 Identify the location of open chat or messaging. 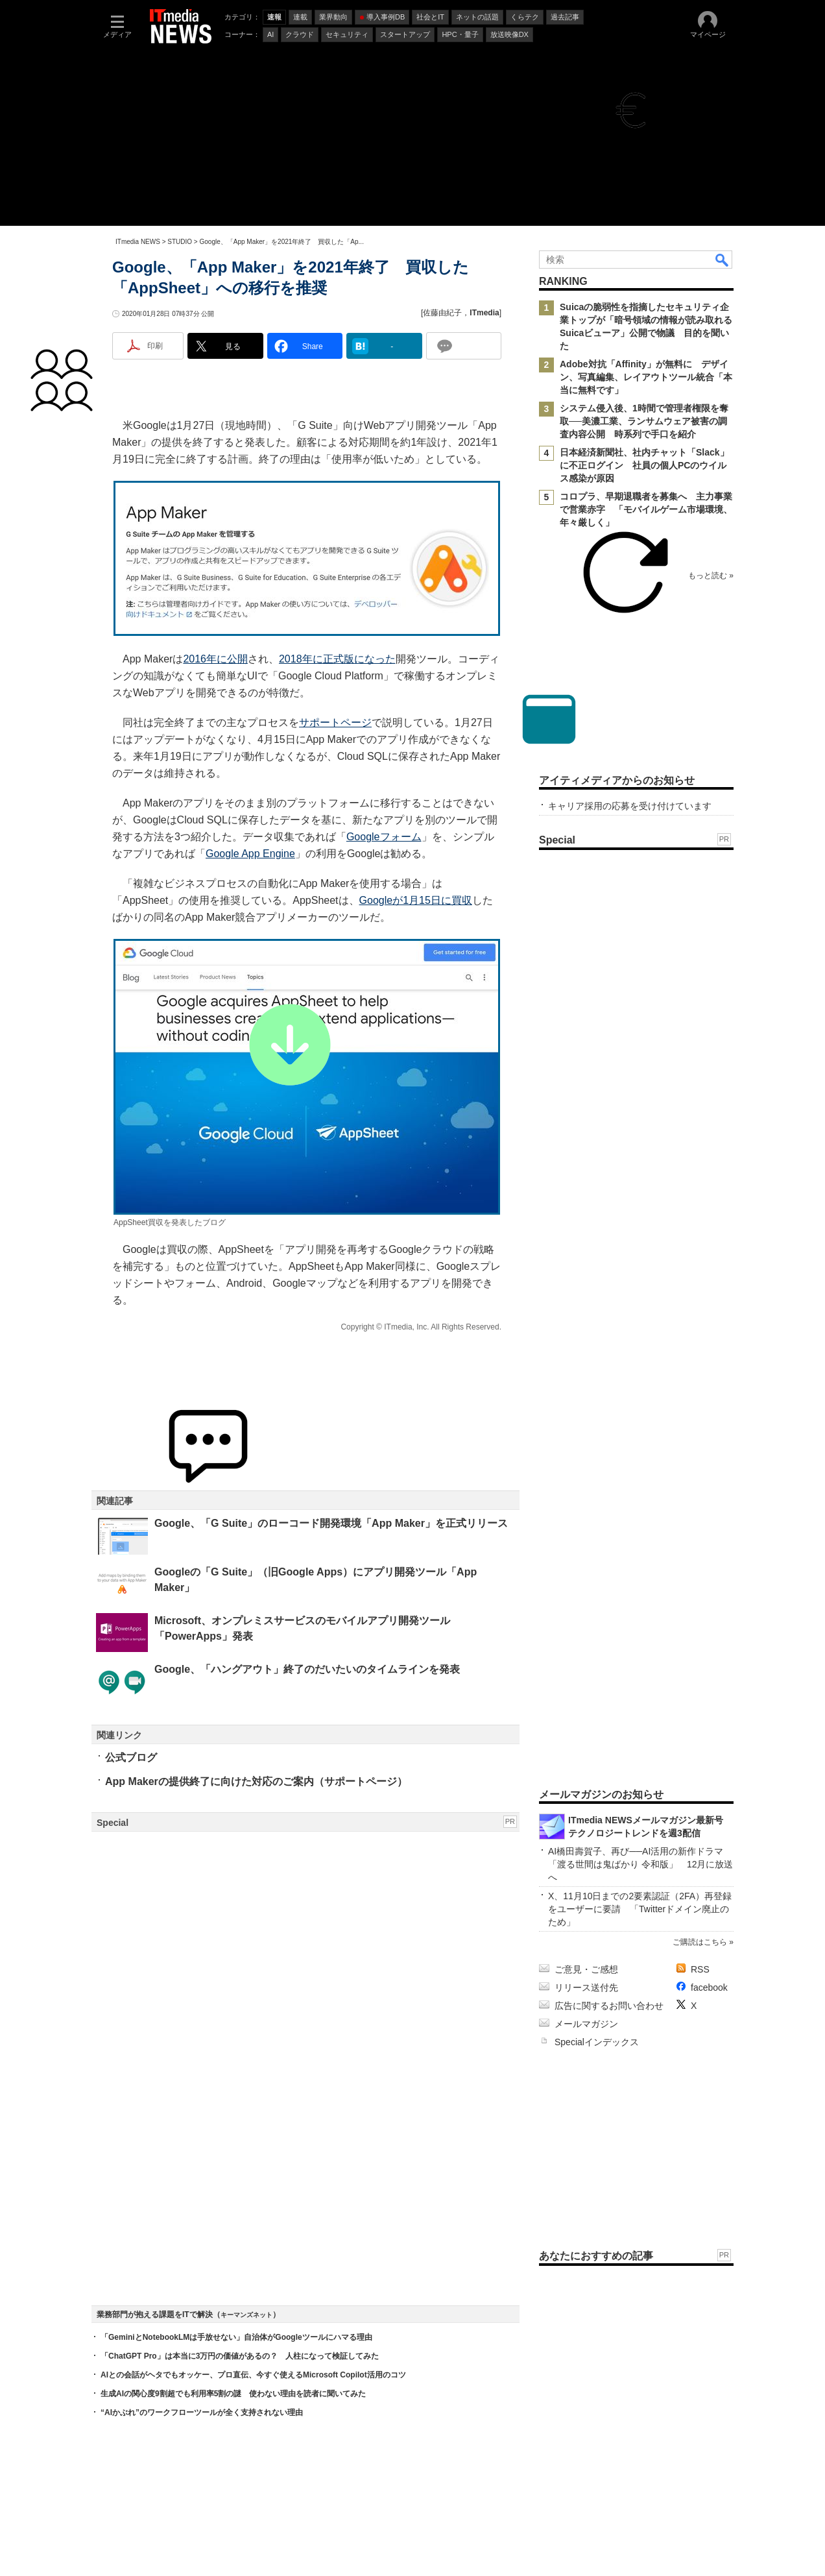
(208, 1446).